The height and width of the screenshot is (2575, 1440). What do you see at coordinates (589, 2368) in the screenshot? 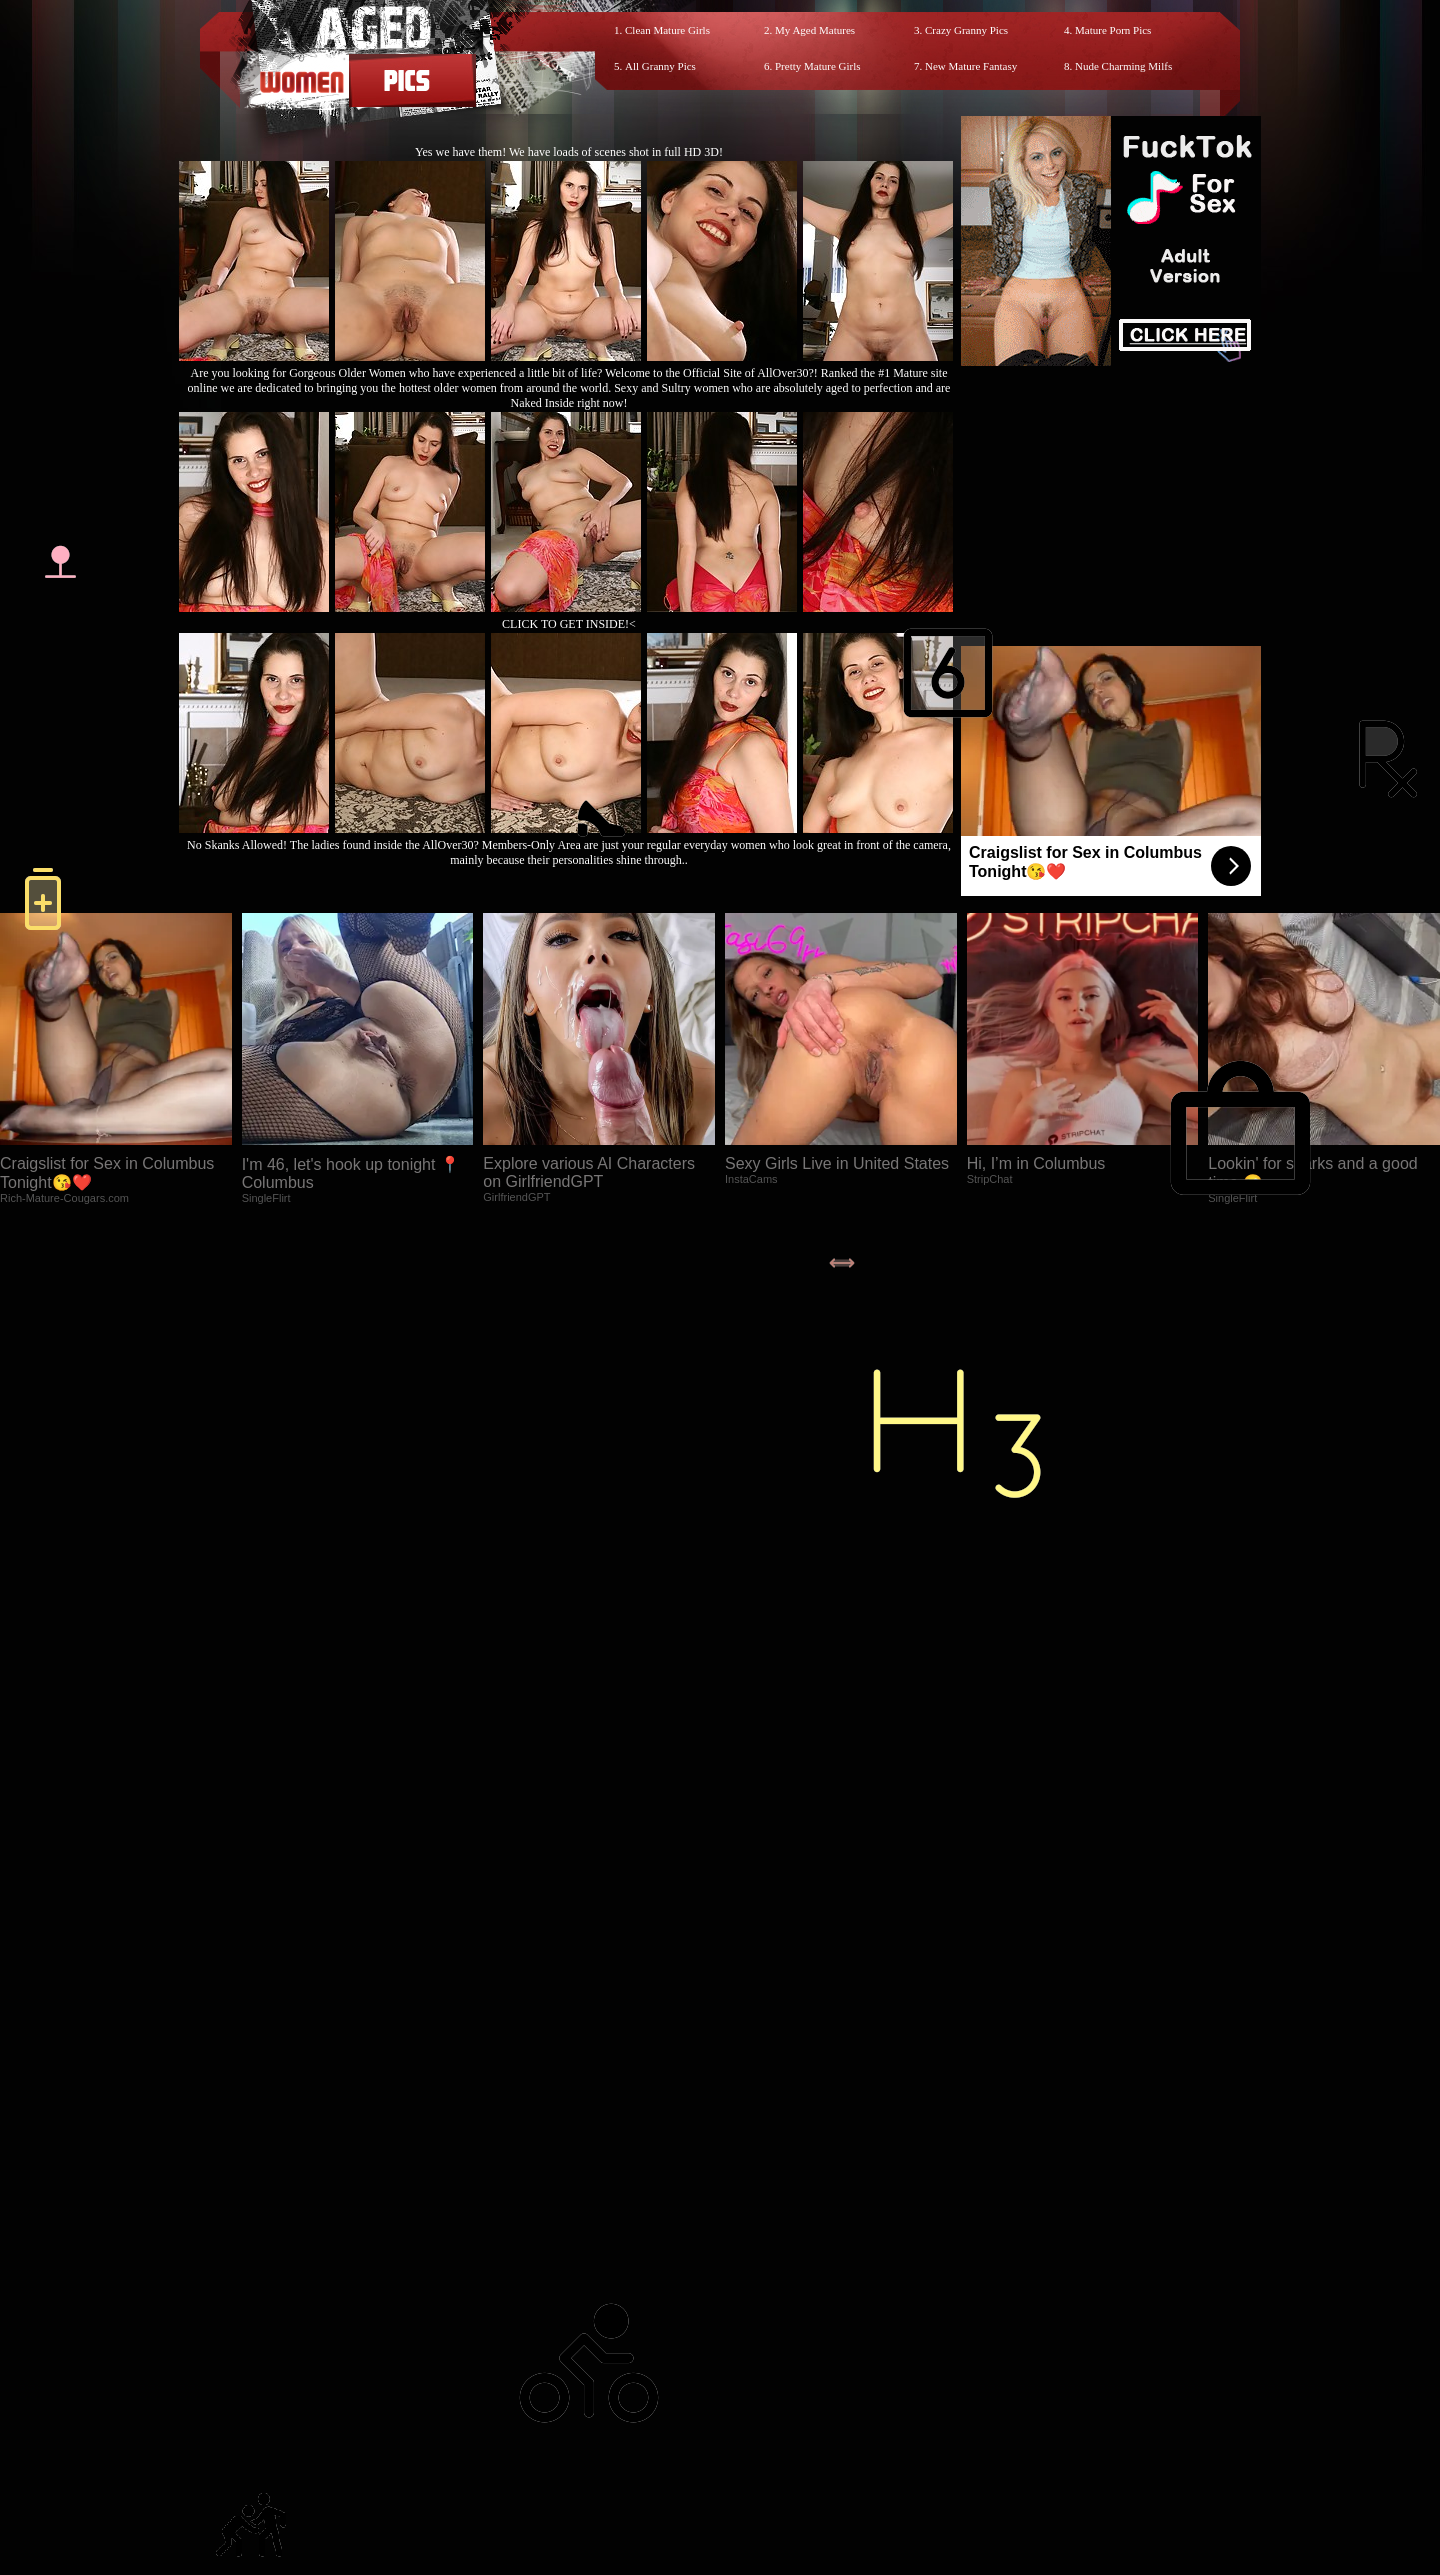
I see `access bike rental or cycling options` at bounding box center [589, 2368].